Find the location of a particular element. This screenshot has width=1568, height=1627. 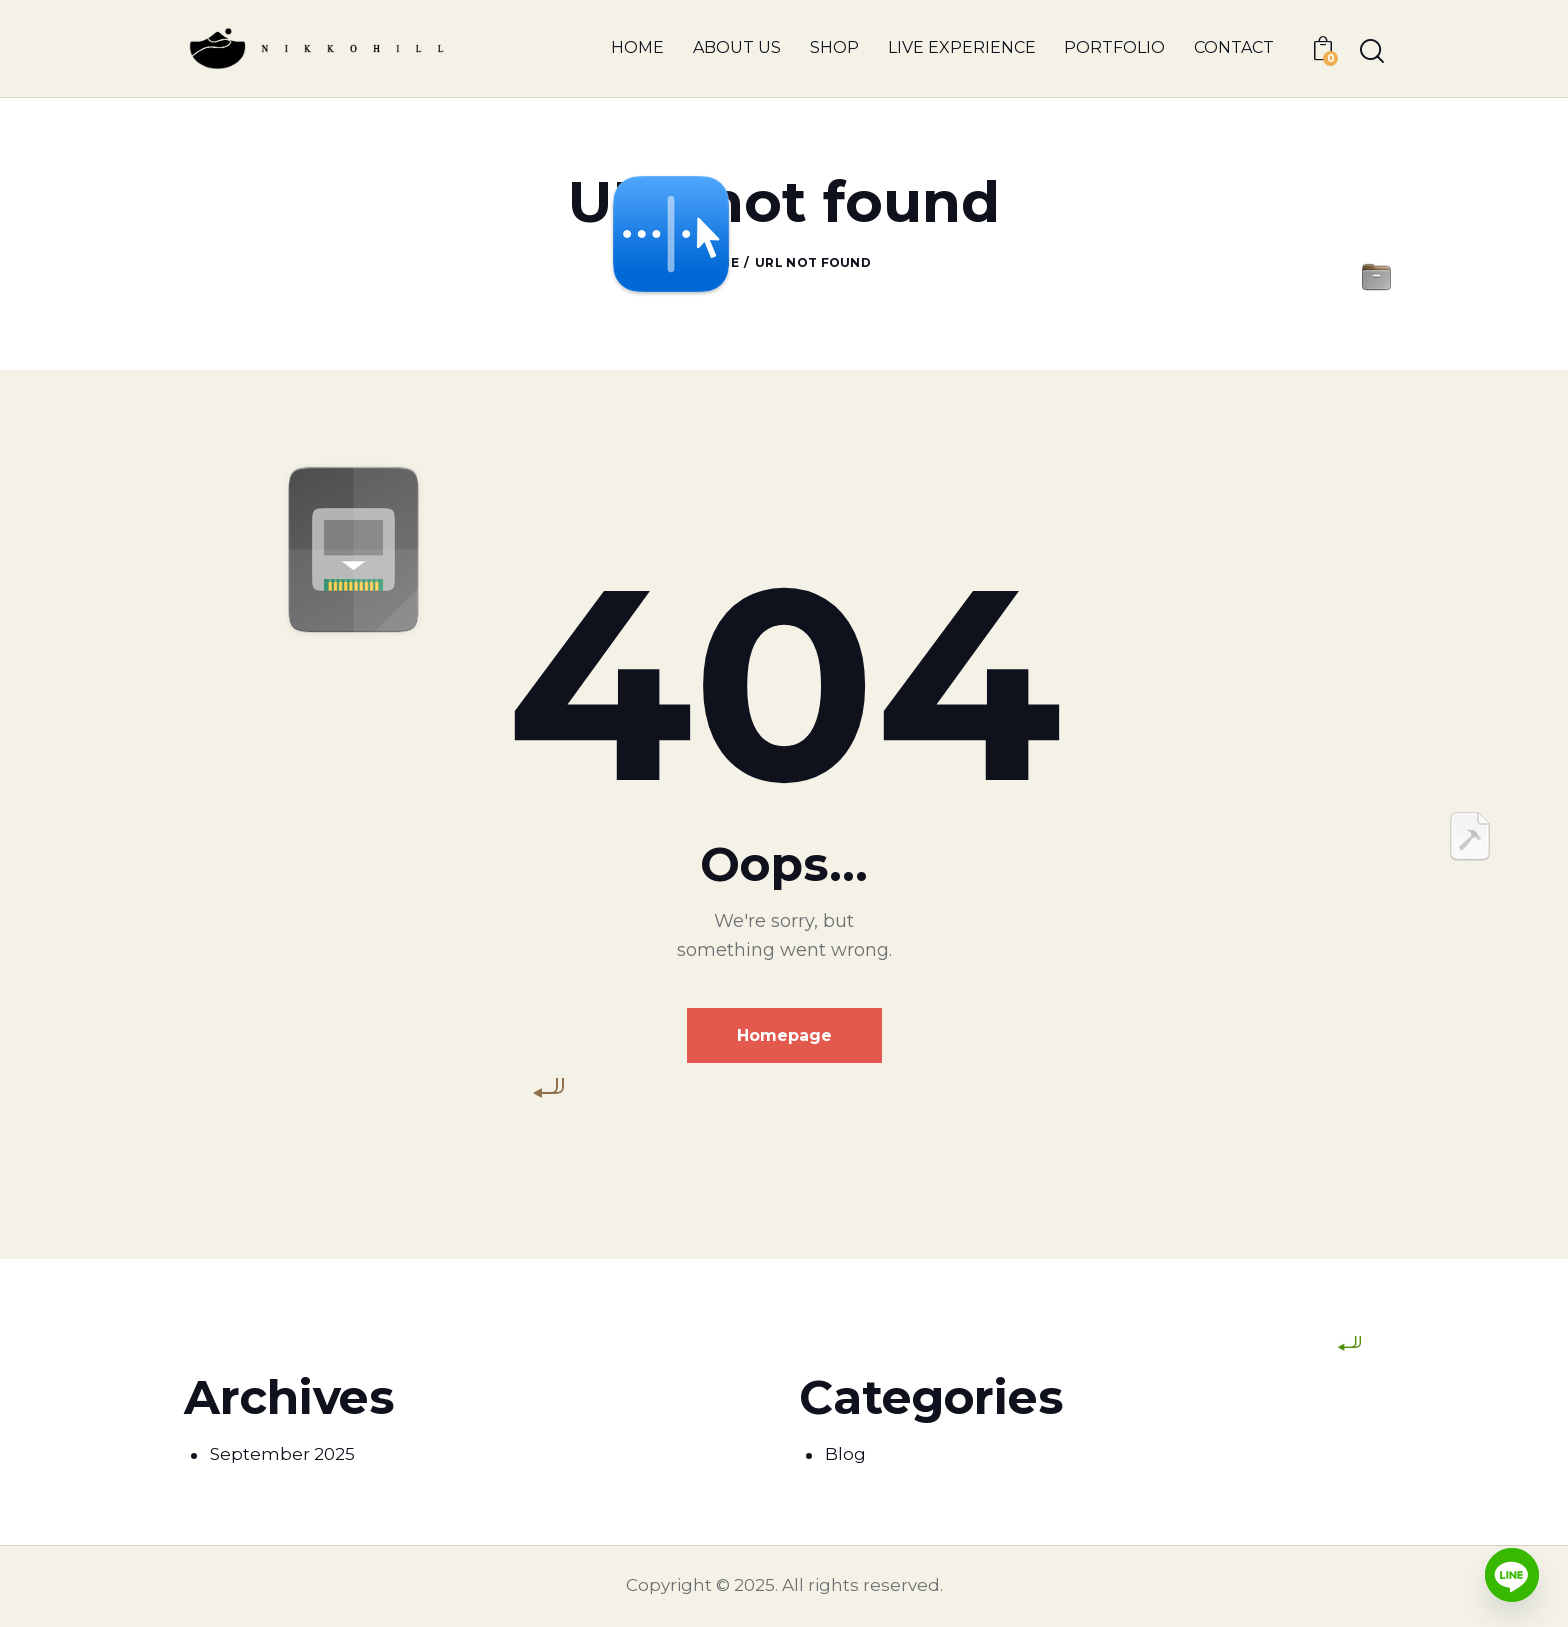

configure universal control settings for multi-device input is located at coordinates (671, 234).